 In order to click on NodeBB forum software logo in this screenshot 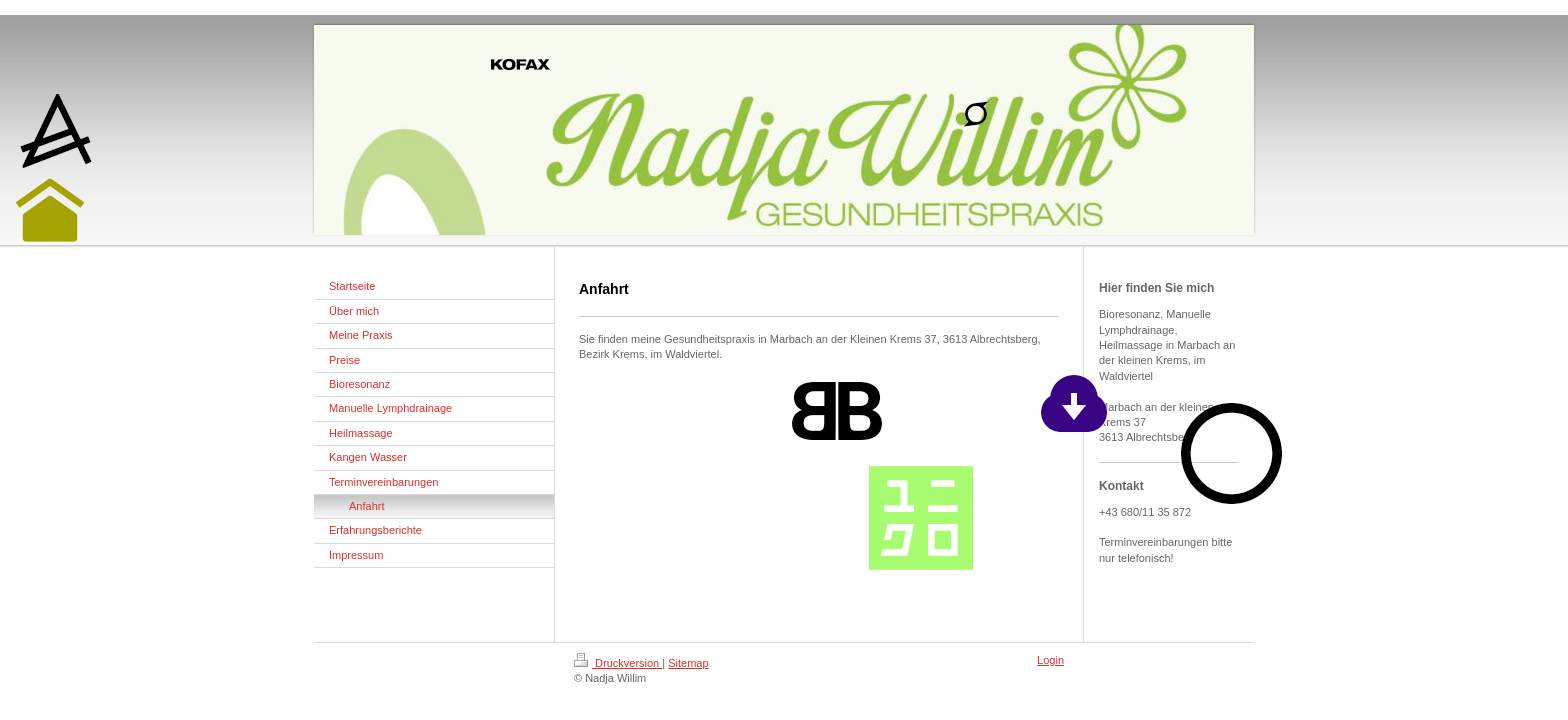, I will do `click(837, 411)`.